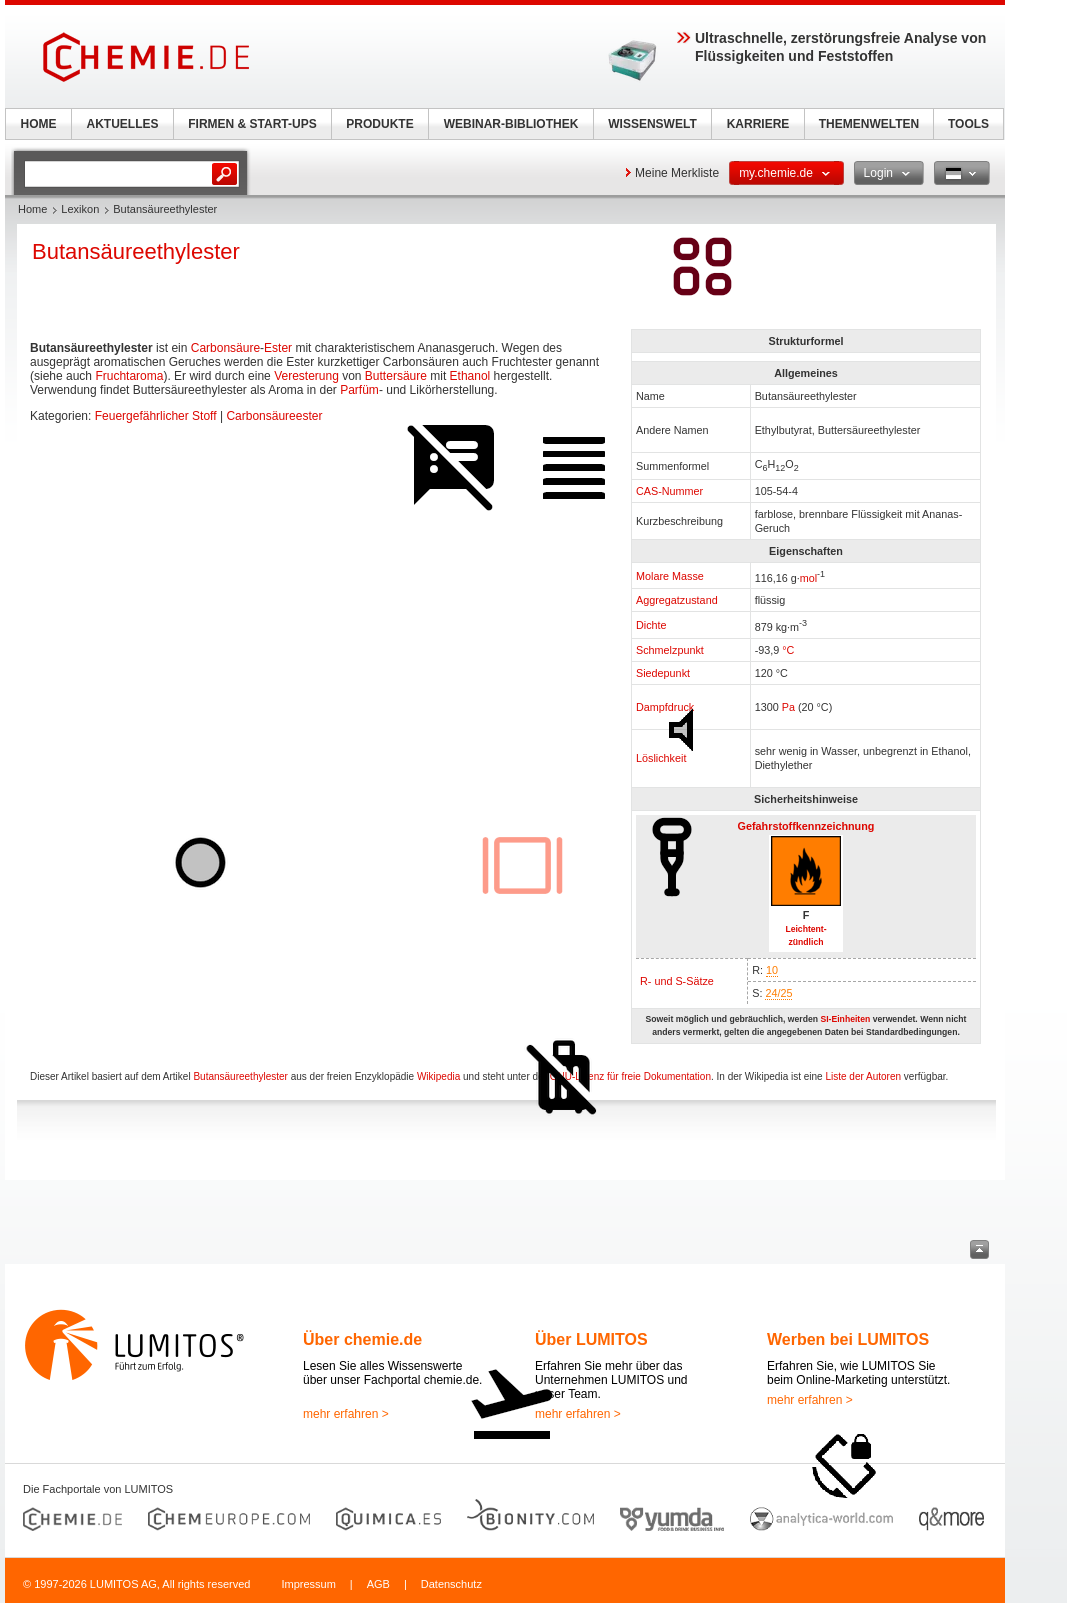 This screenshot has height=1603, width=1067. Describe the element at coordinates (682, 730) in the screenshot. I see `mute or unmute audio` at that location.